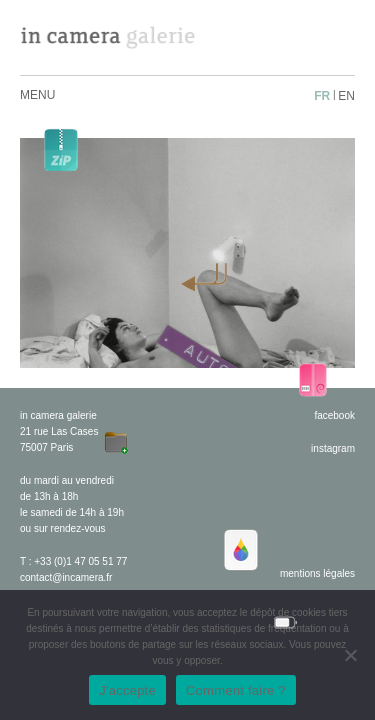 Image resolution: width=375 pixels, height=720 pixels. I want to click on reply to all recipients of an email, so click(203, 274).